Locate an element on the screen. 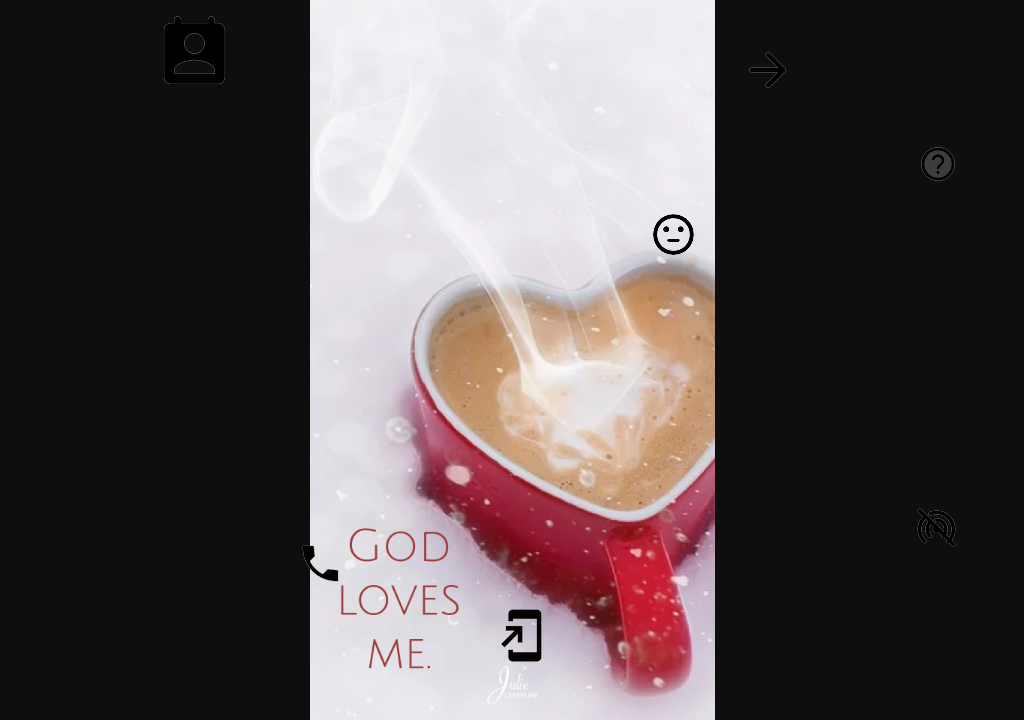 The height and width of the screenshot is (720, 1024). make a phone call is located at coordinates (320, 563).